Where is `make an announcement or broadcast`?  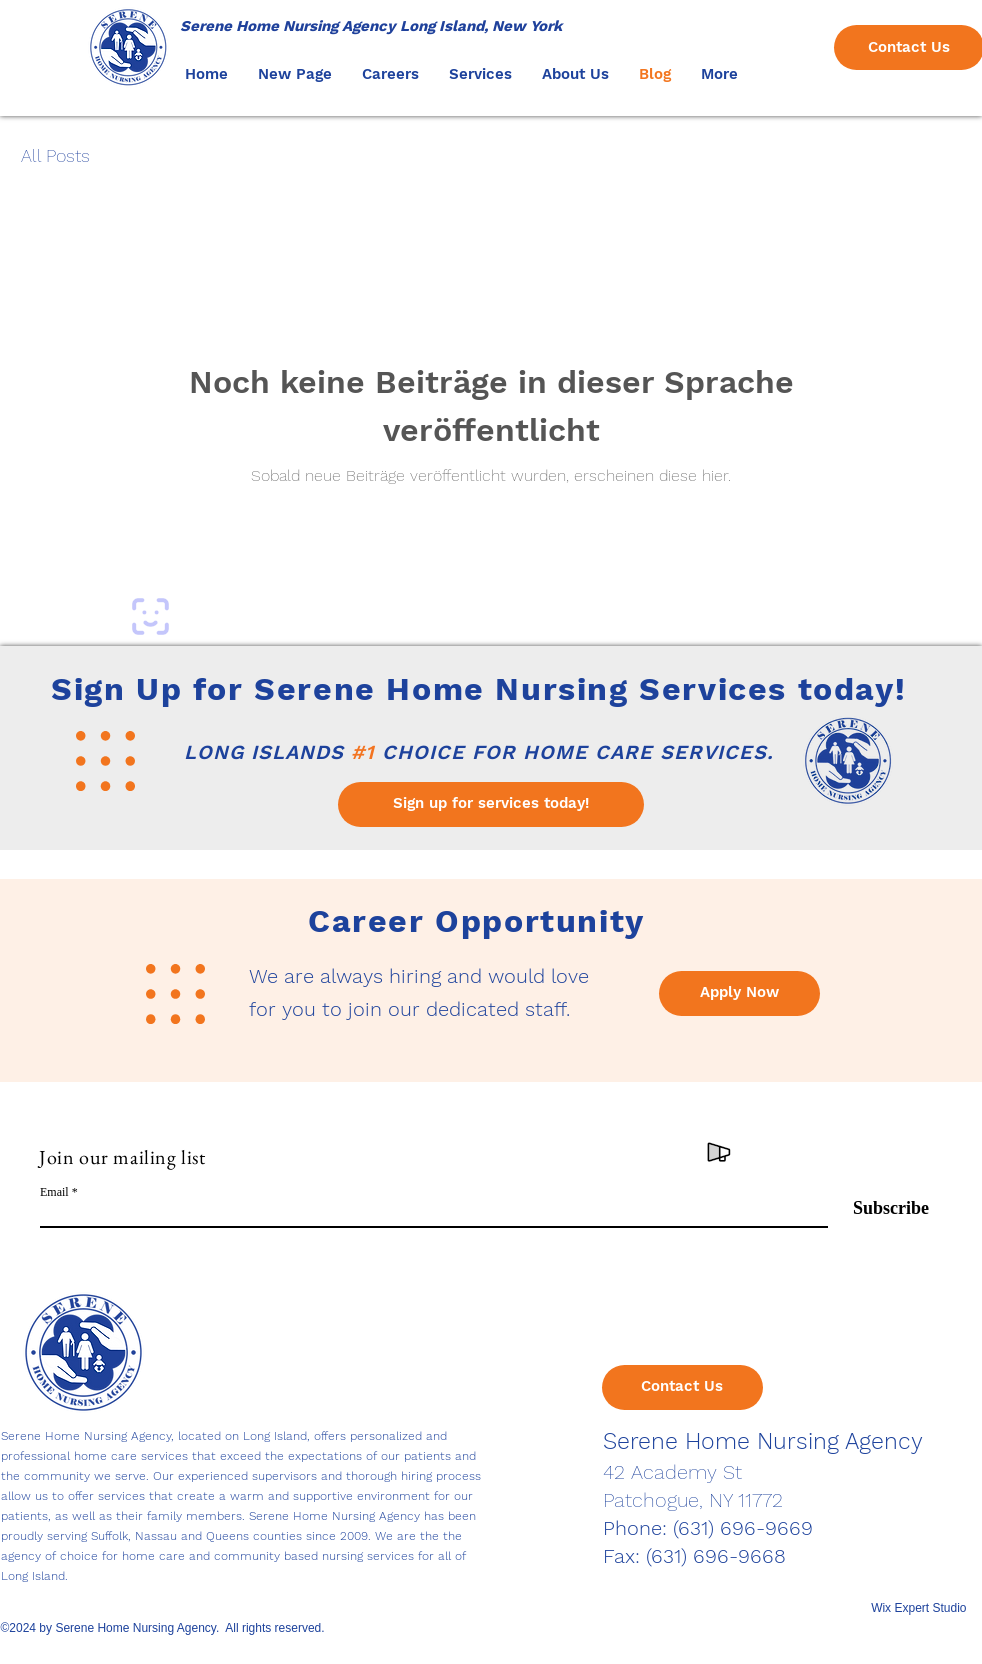
make an announcement or broadcast is located at coordinates (718, 1153).